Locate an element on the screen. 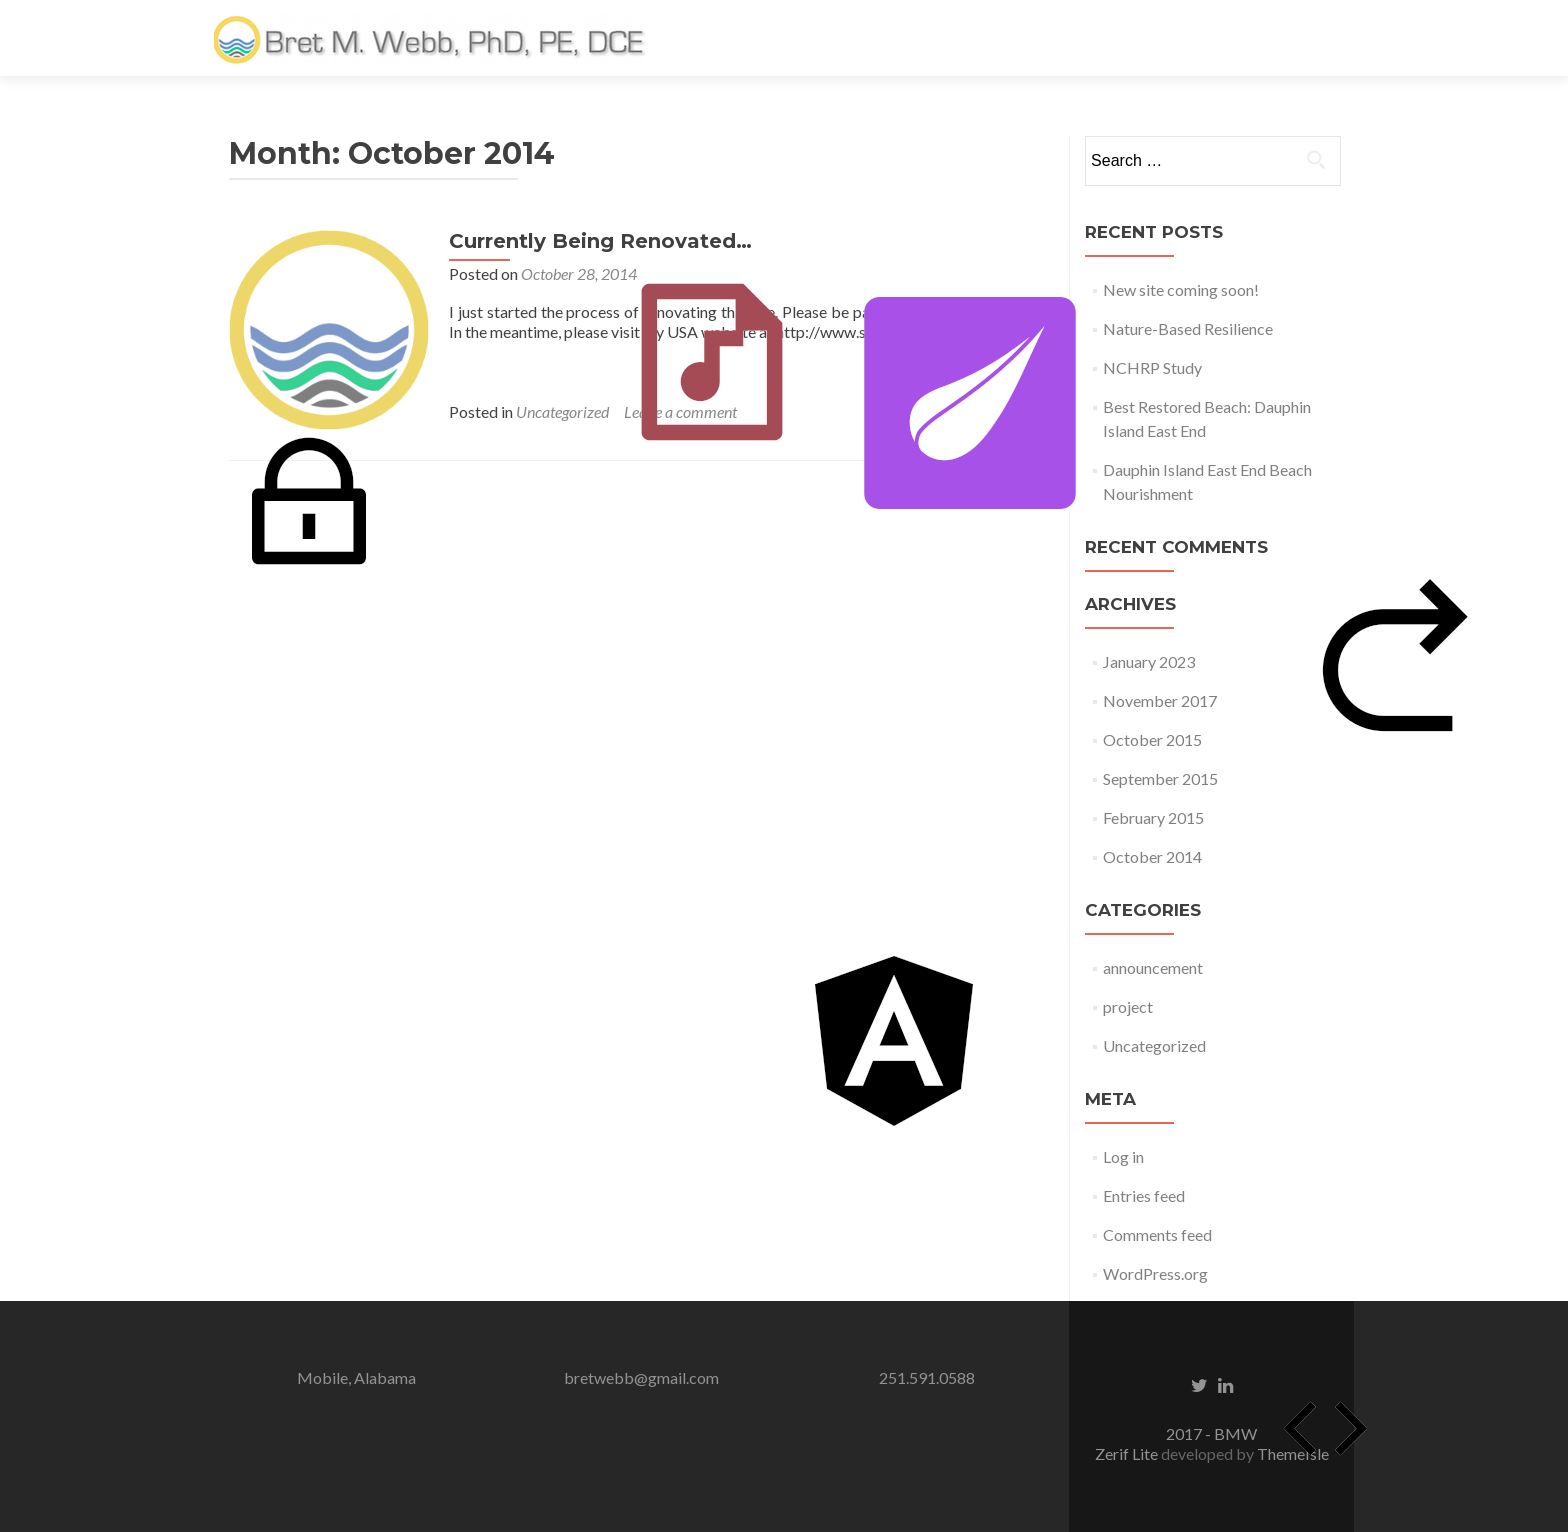 The width and height of the screenshot is (1568, 1532). redo last action is located at coordinates (1391, 662).